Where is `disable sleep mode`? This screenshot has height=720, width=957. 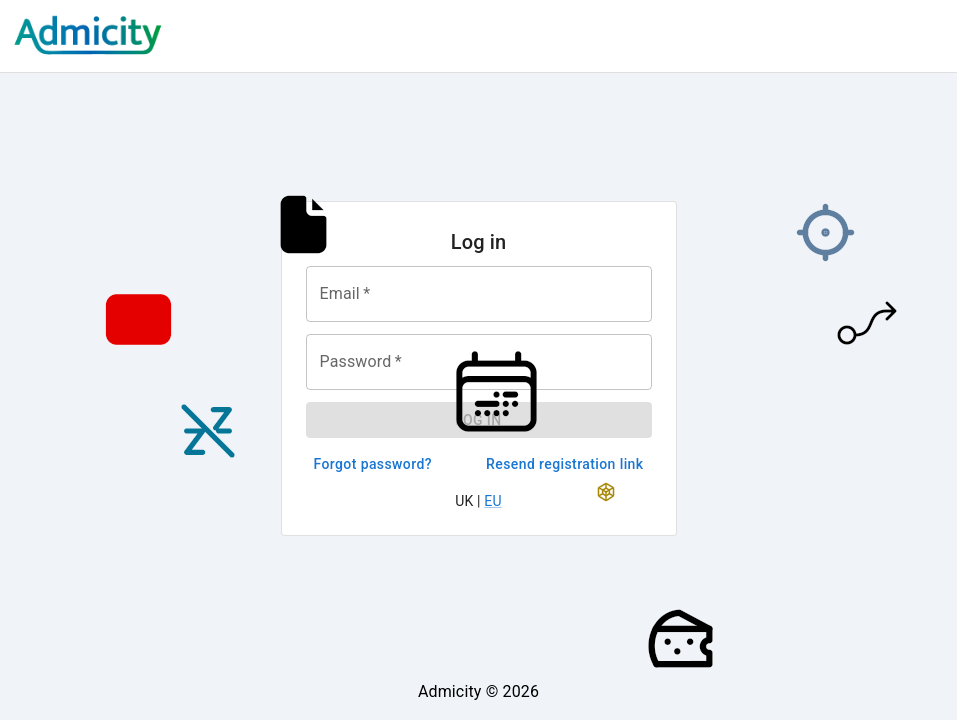 disable sleep mode is located at coordinates (208, 431).